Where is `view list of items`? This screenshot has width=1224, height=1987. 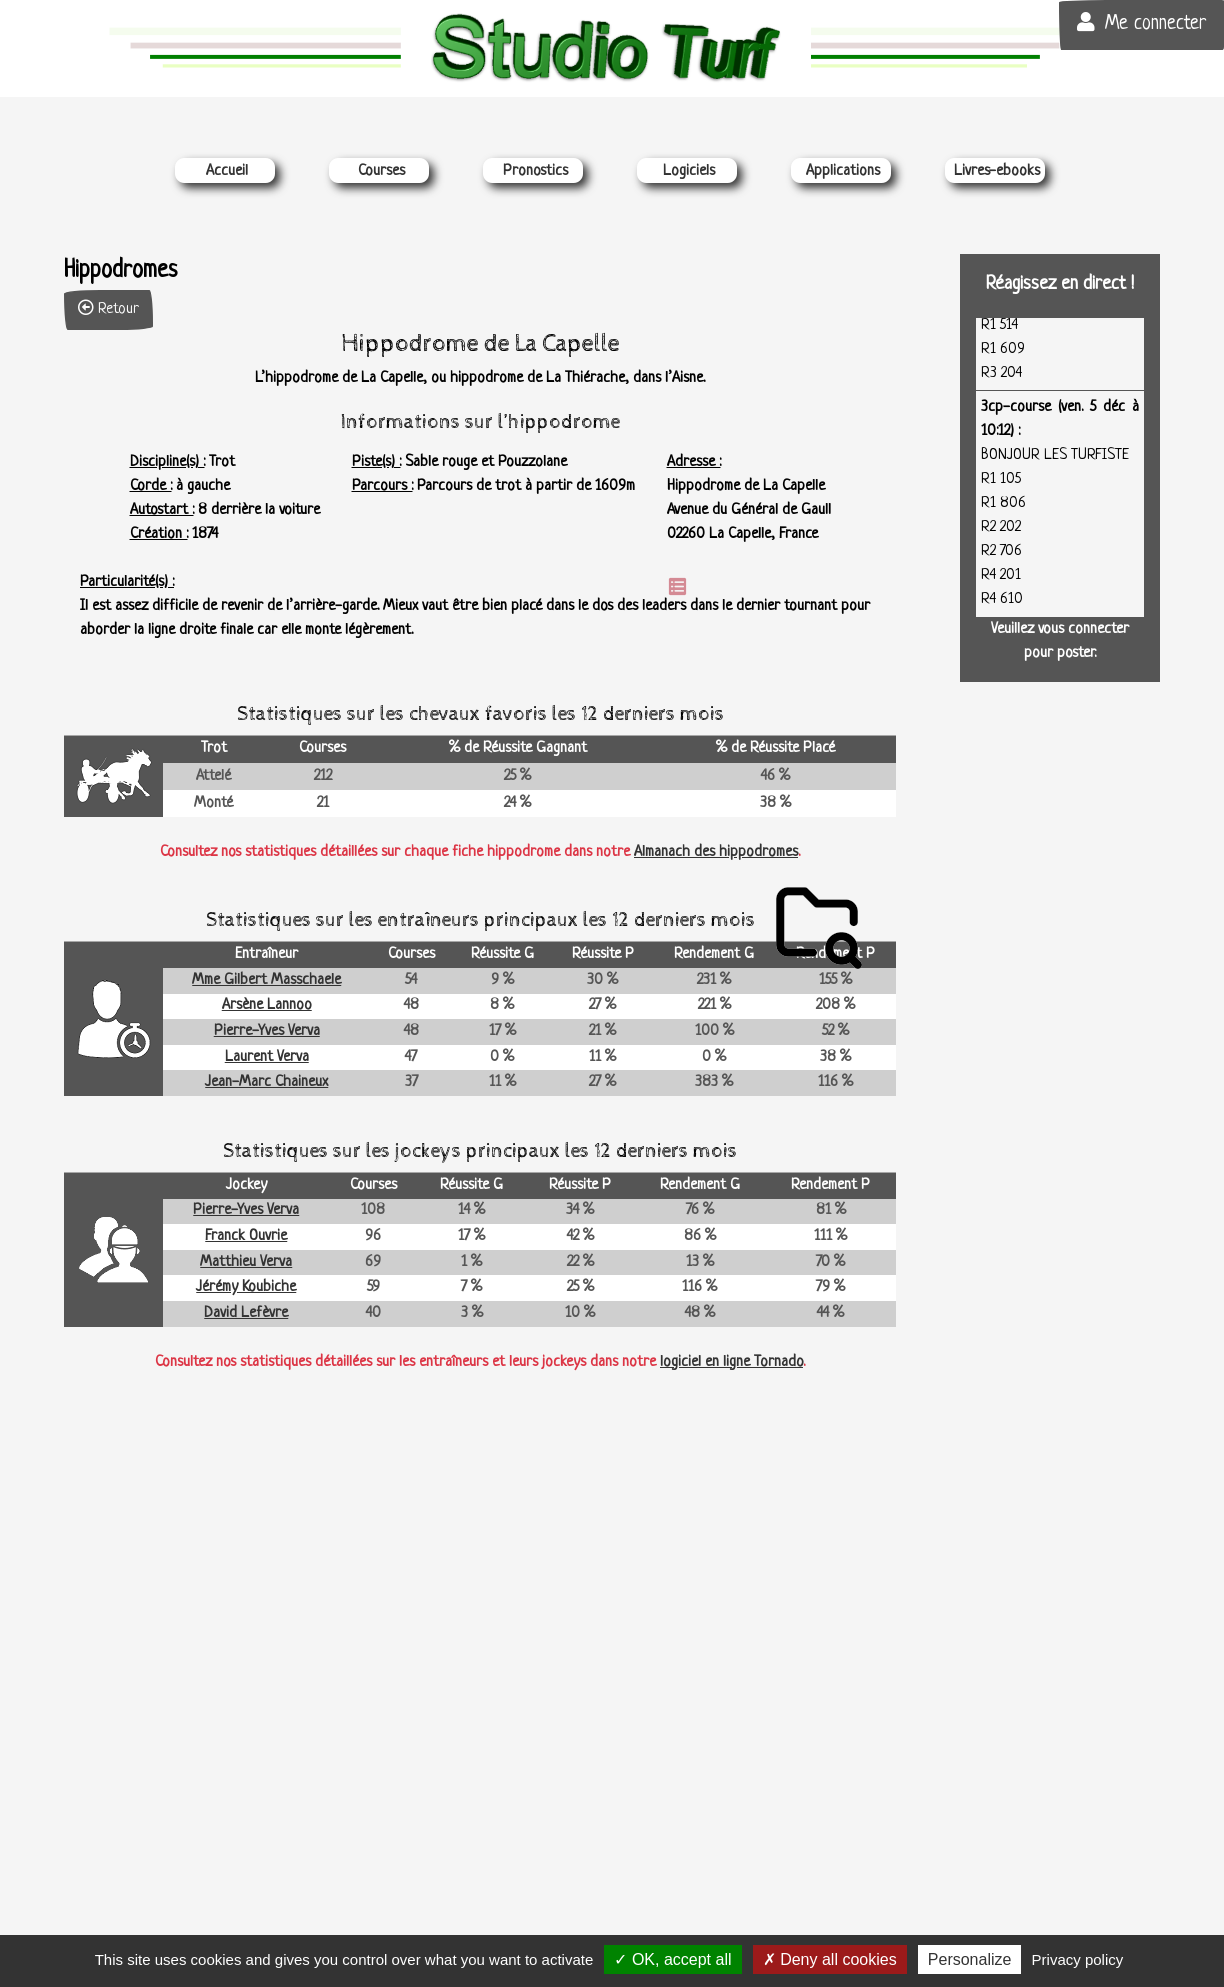
view list of items is located at coordinates (677, 586).